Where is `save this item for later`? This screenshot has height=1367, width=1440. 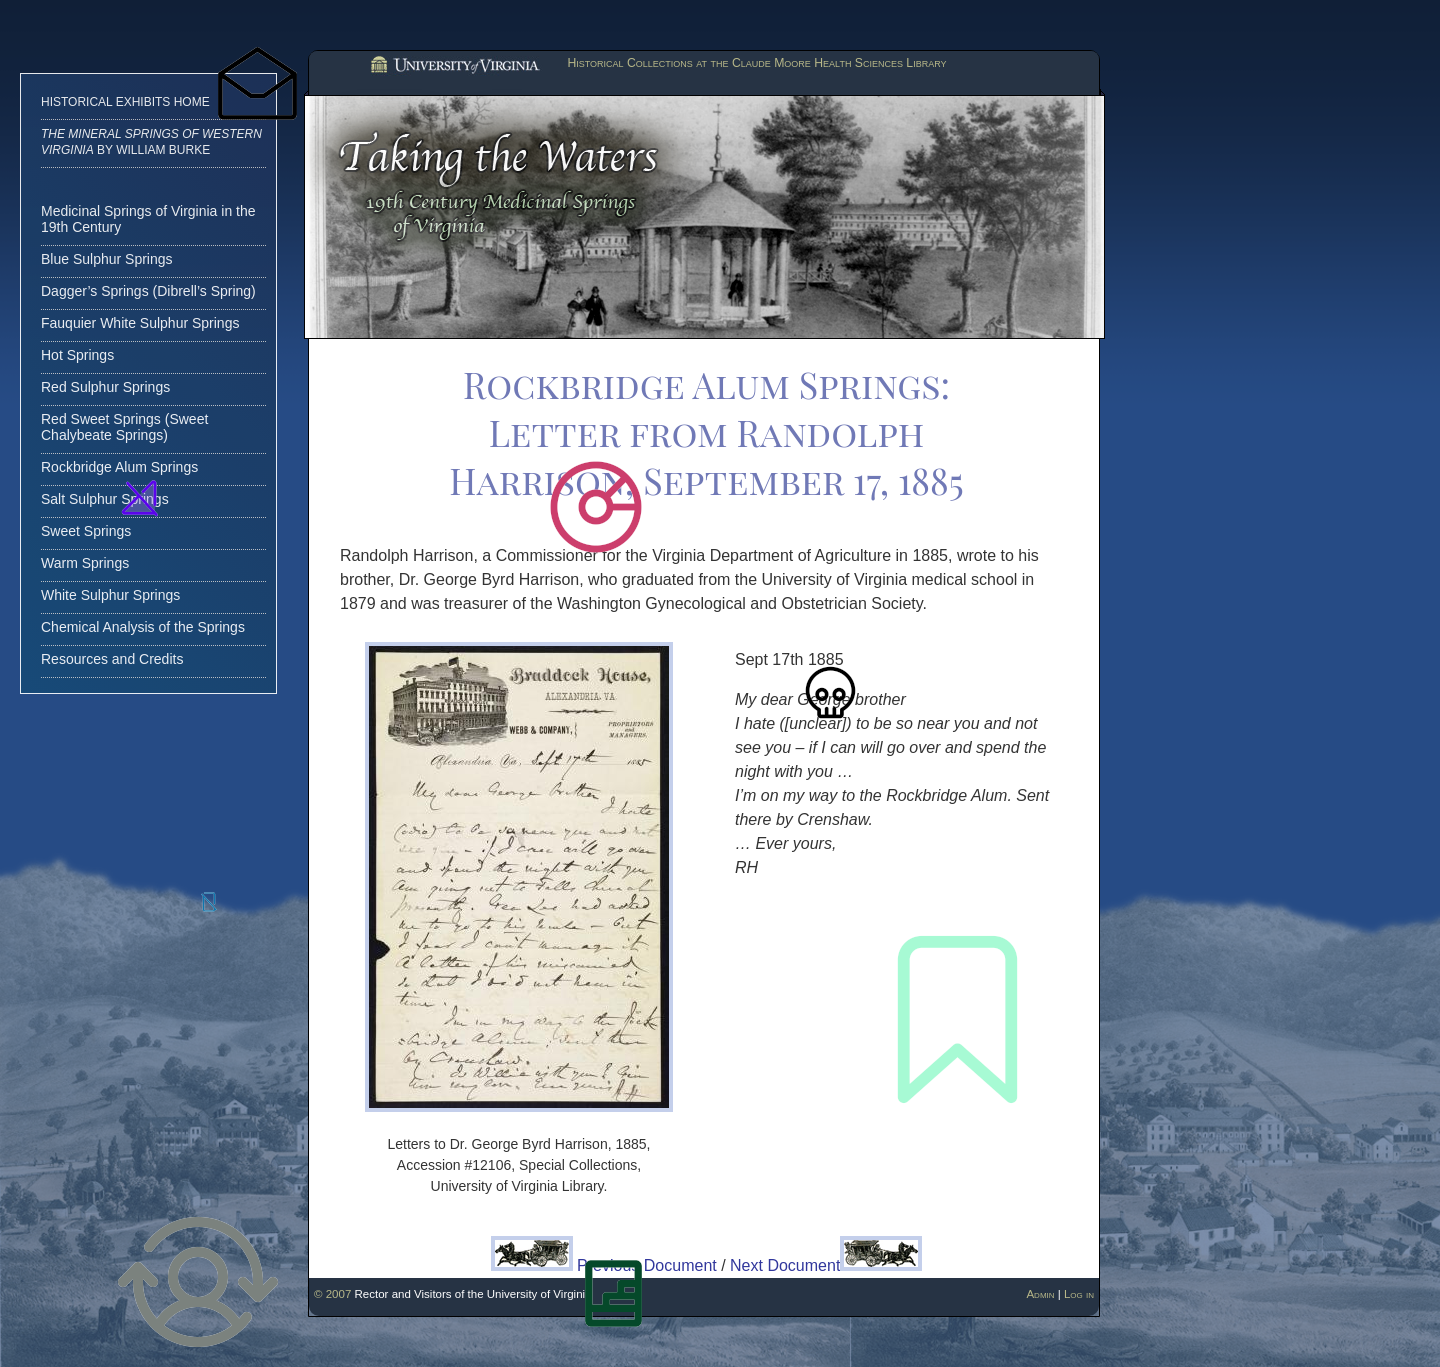
save this item for later is located at coordinates (957, 1019).